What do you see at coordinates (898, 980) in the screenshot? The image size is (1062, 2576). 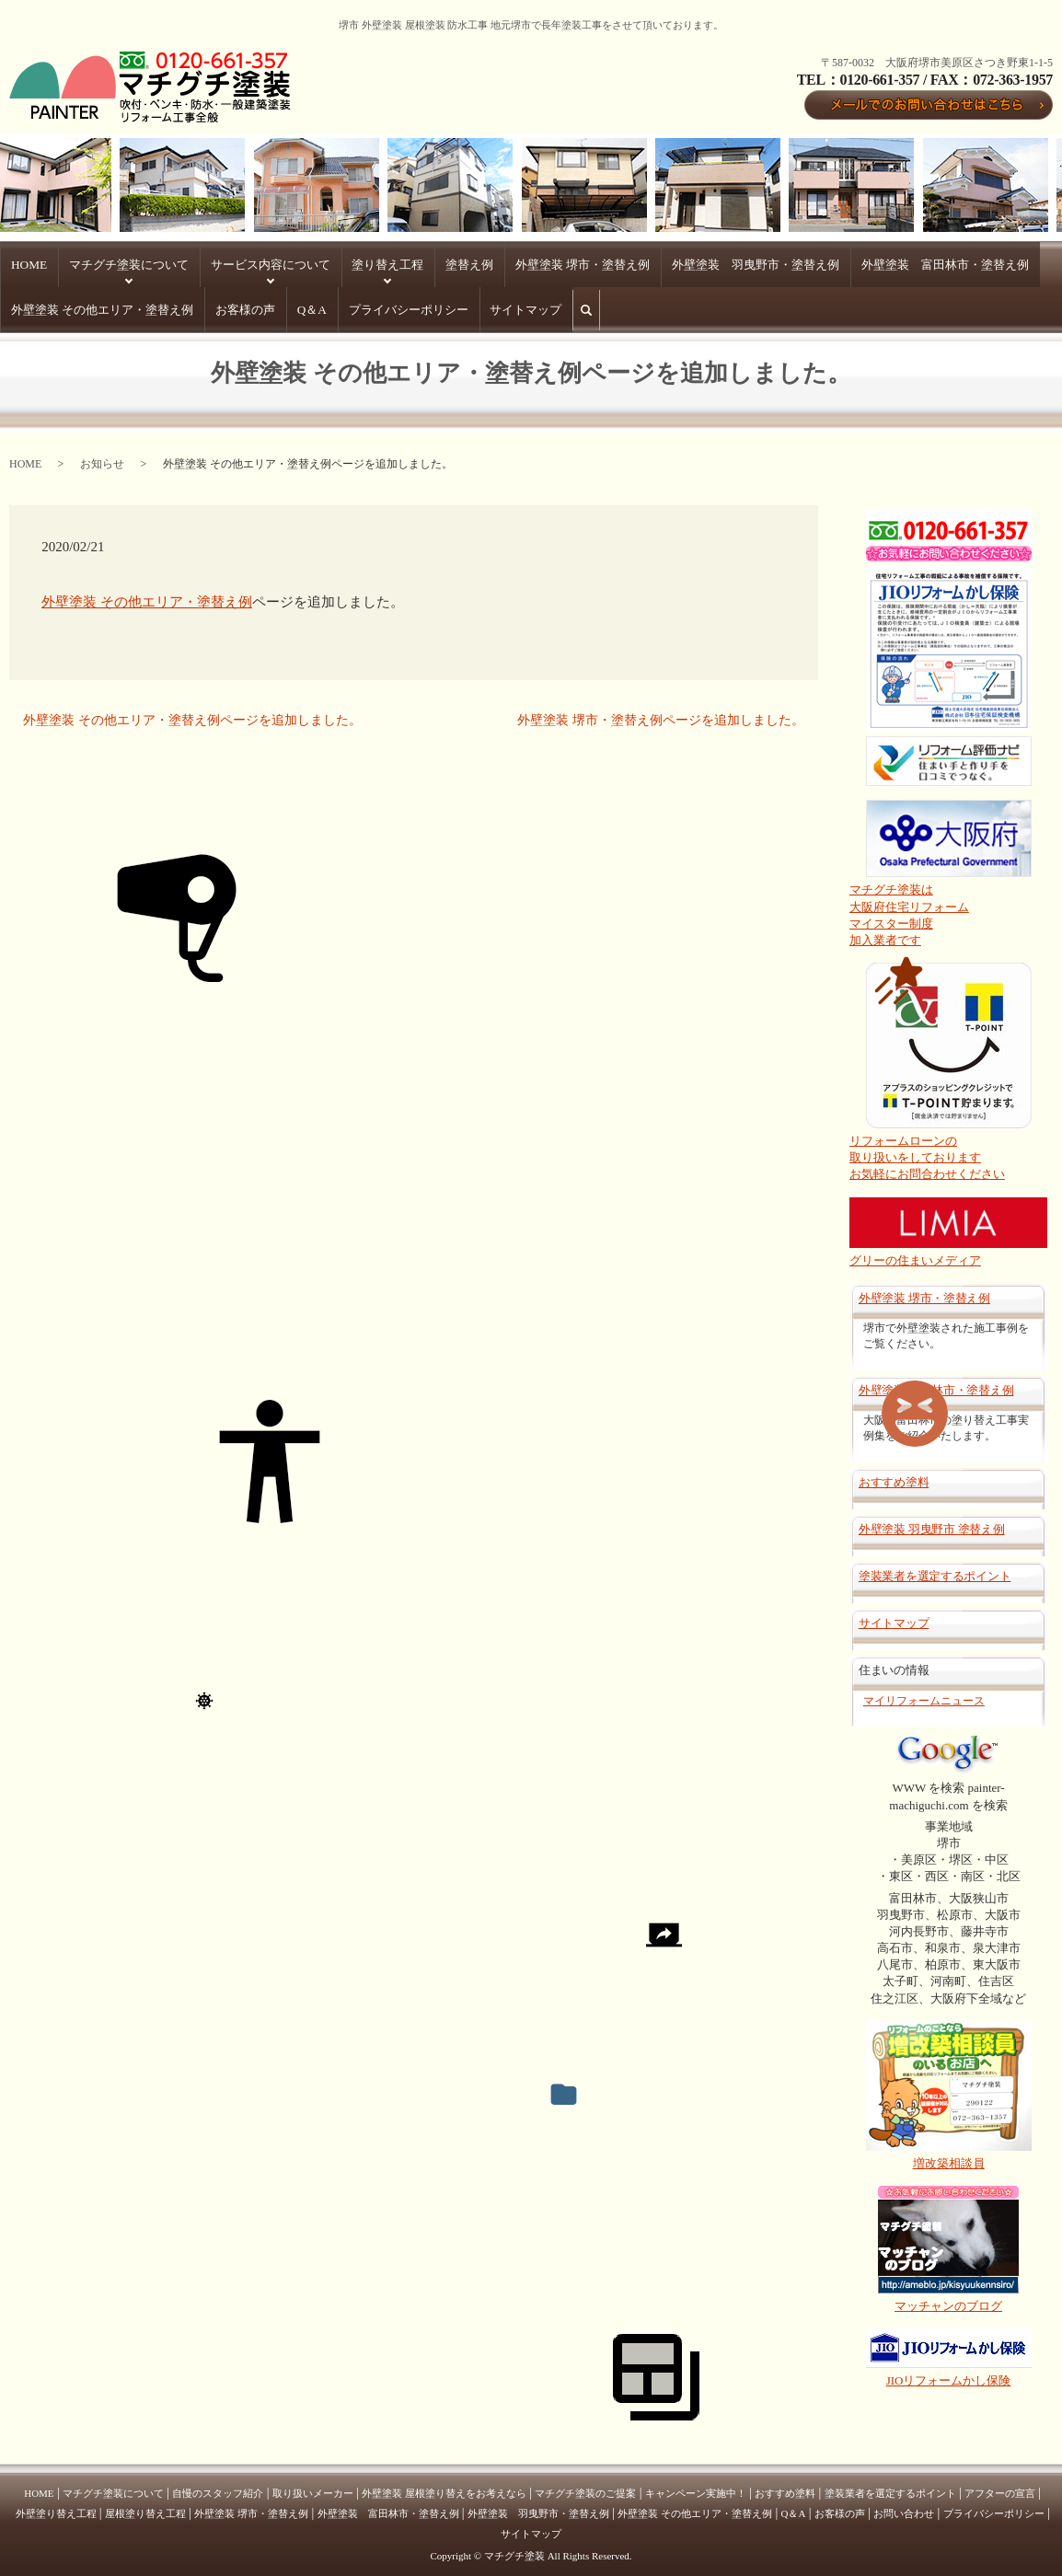 I see `mark as favorite or featured` at bounding box center [898, 980].